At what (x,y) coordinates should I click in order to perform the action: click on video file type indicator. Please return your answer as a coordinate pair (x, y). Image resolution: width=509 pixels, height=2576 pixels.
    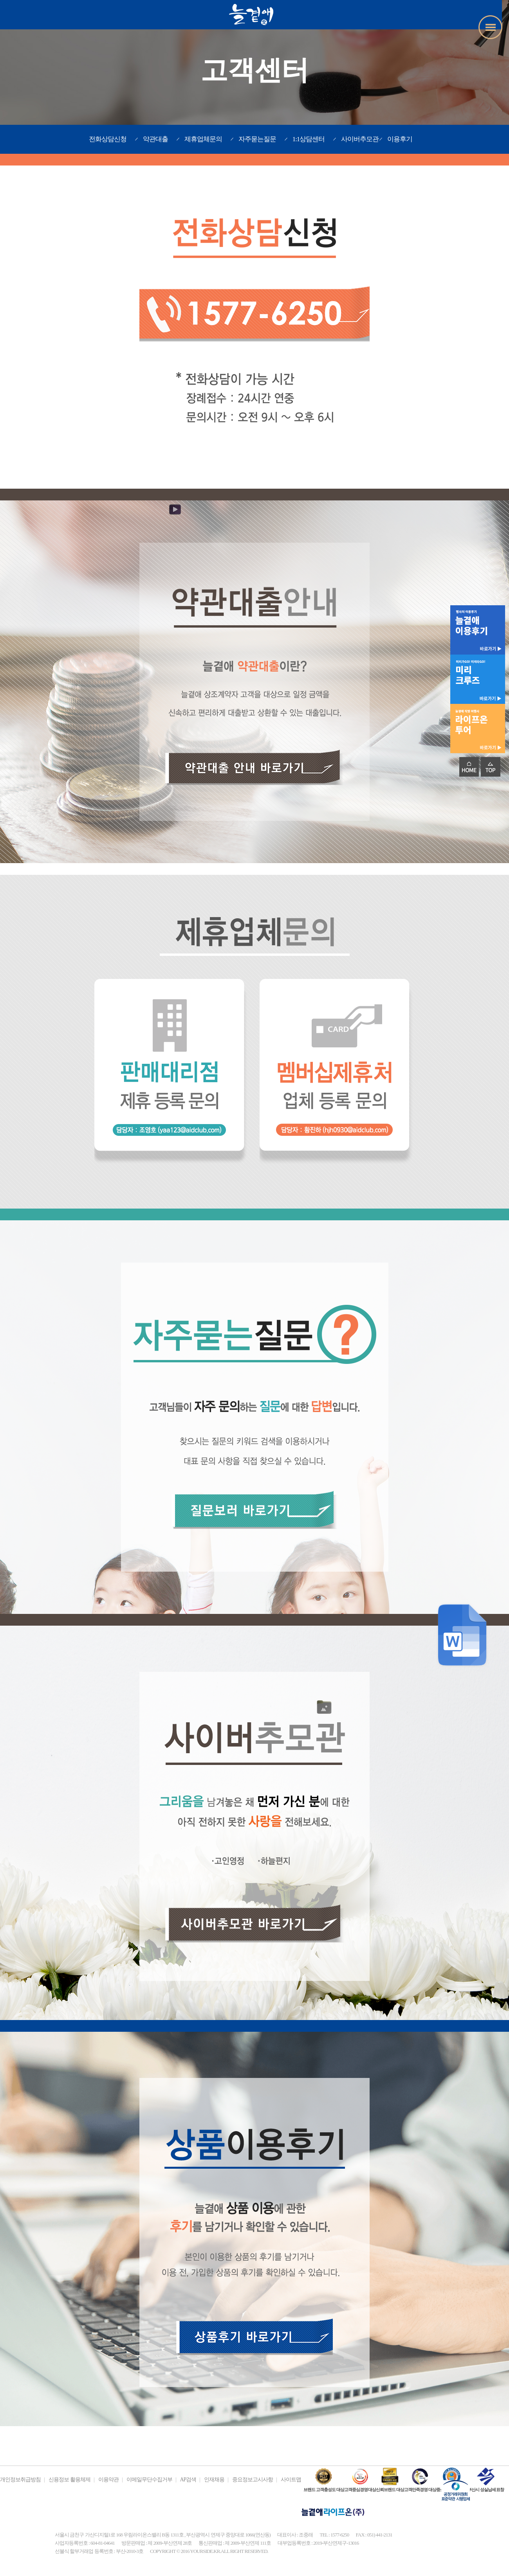
    Looking at the image, I should click on (175, 509).